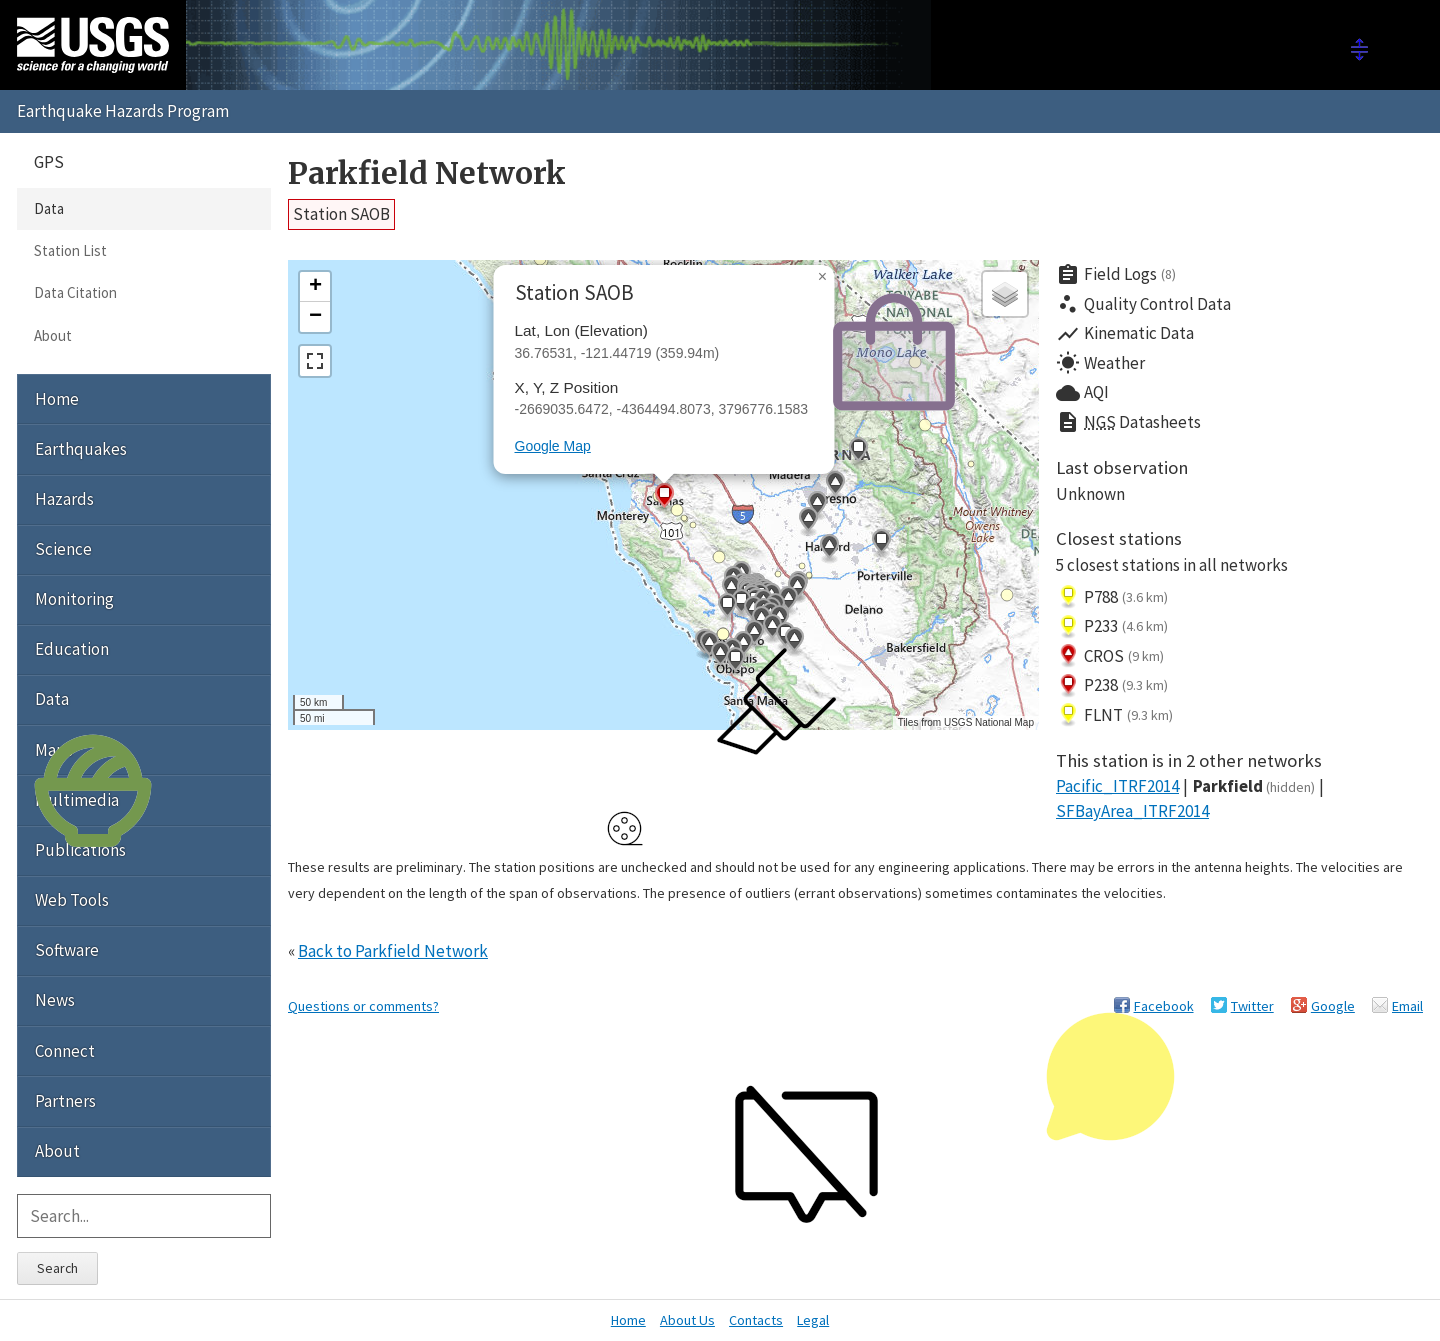  I want to click on mute or disable chat notifications, so click(806, 1151).